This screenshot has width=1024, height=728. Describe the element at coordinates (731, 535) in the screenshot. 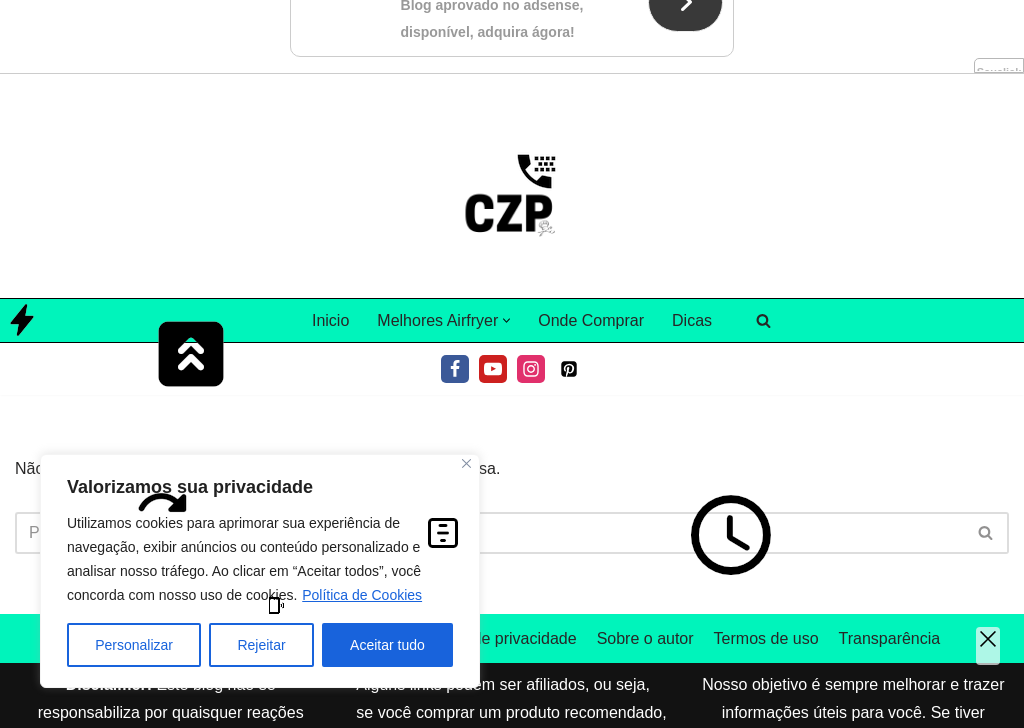

I see `view time or clock settings` at that location.